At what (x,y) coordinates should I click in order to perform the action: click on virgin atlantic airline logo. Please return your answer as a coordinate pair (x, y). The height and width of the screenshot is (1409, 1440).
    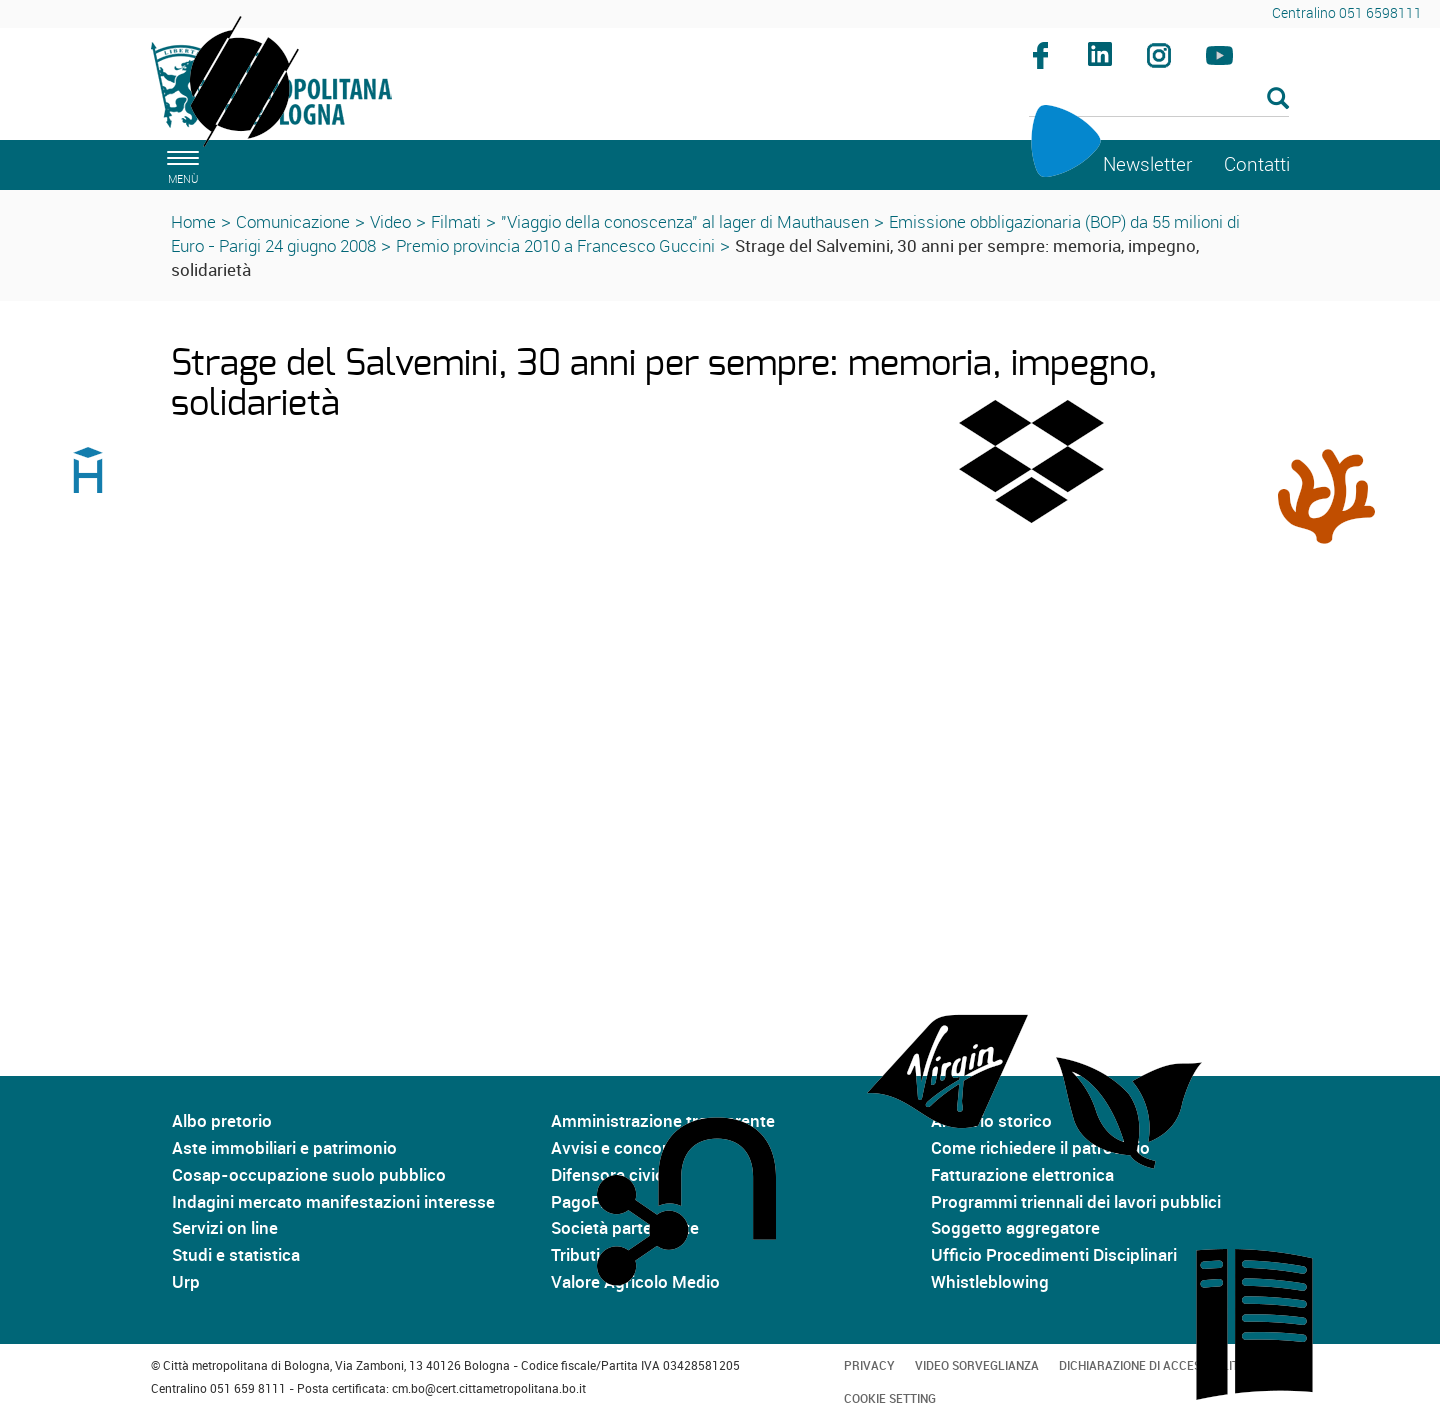
    Looking at the image, I should click on (947, 1071).